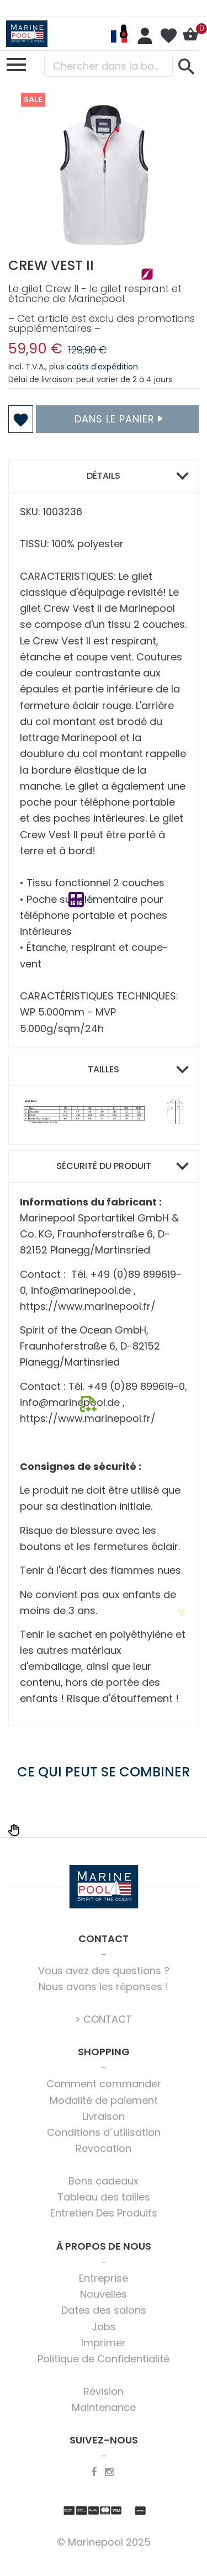 The image size is (207, 2576). I want to click on pied piper company logo, so click(147, 274).